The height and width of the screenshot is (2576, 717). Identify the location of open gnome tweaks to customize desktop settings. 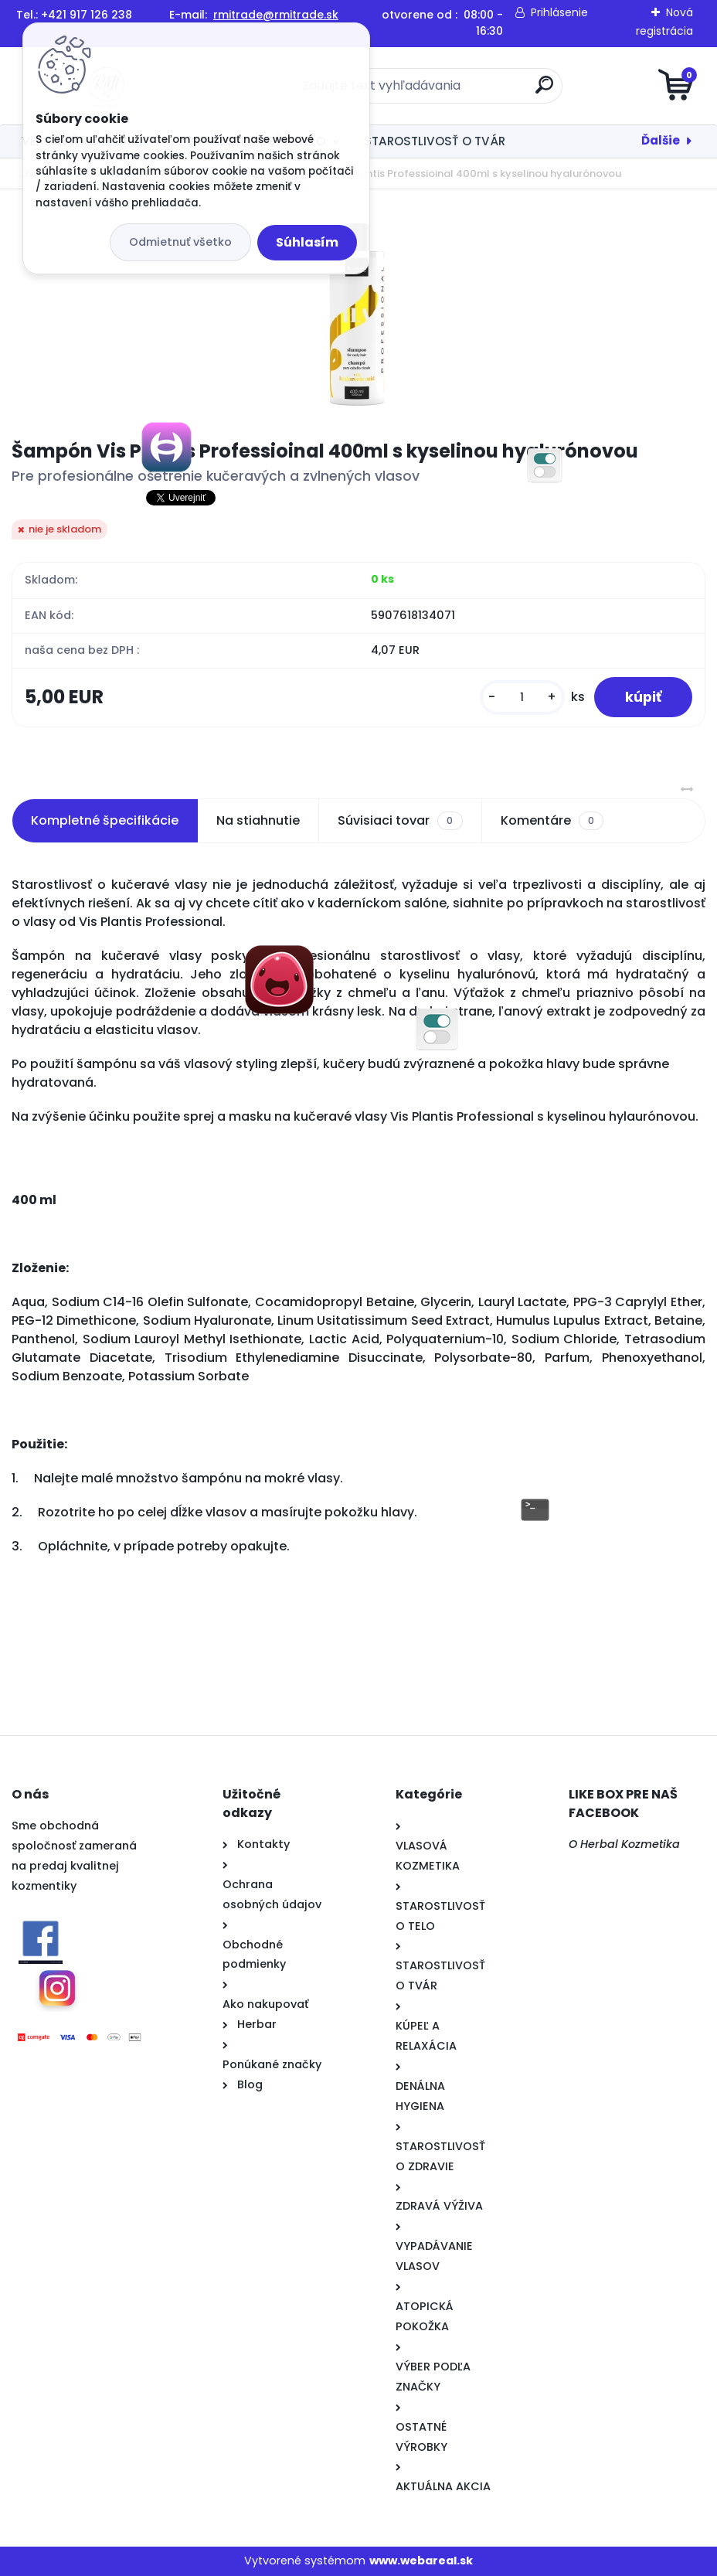
(437, 1029).